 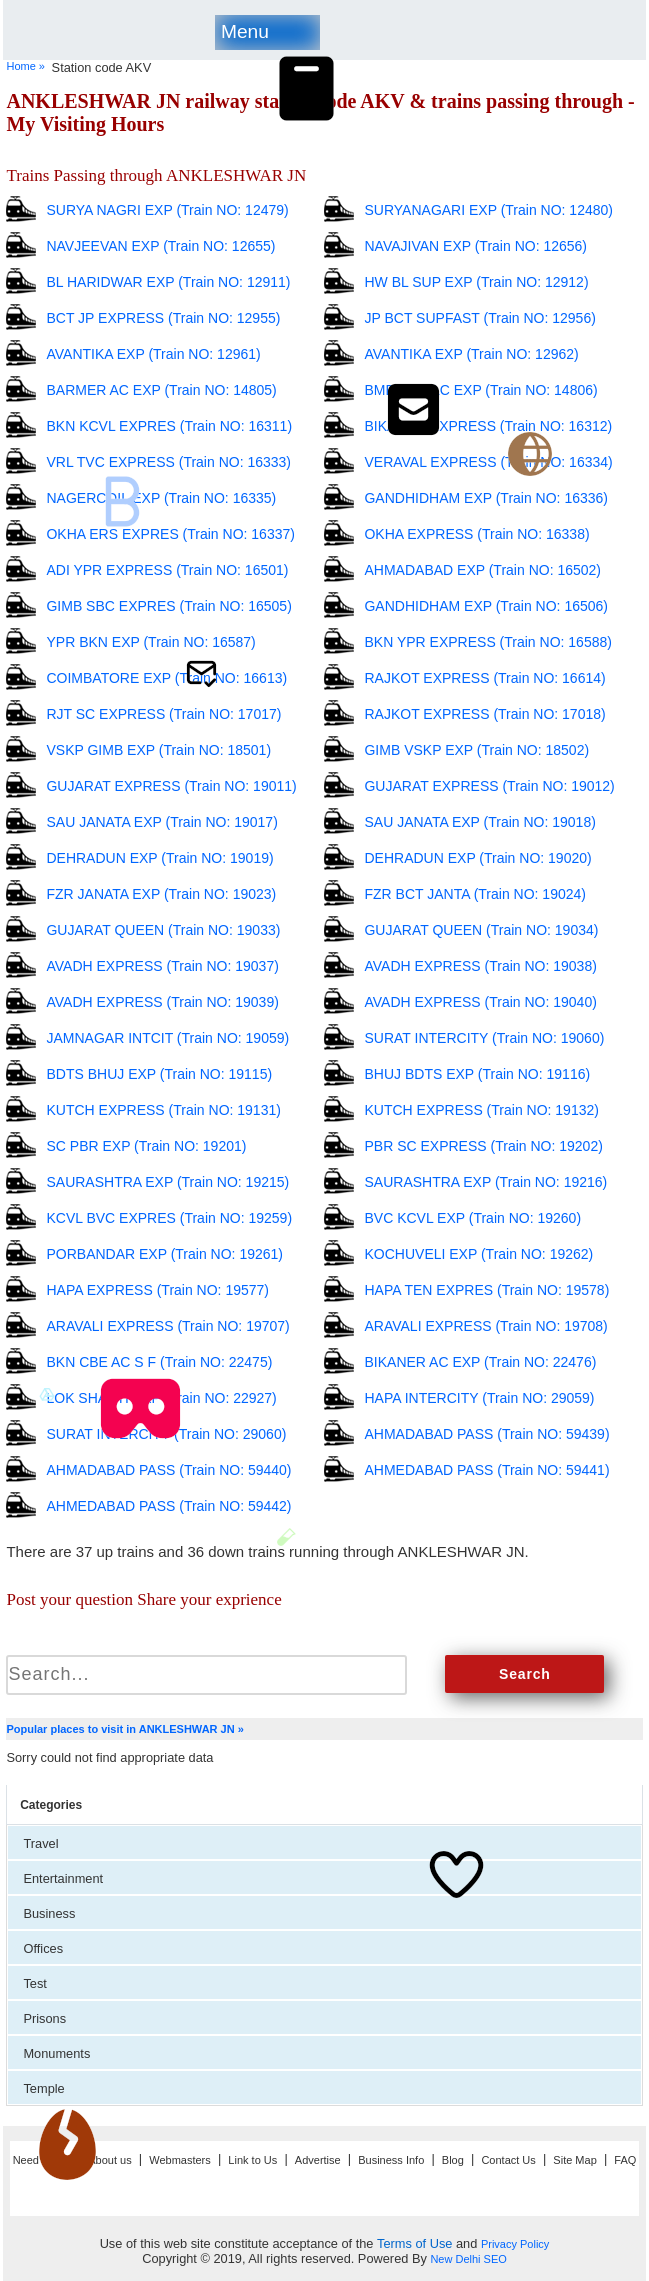 What do you see at coordinates (530, 454) in the screenshot?
I see `switch to global or worldwide view` at bounding box center [530, 454].